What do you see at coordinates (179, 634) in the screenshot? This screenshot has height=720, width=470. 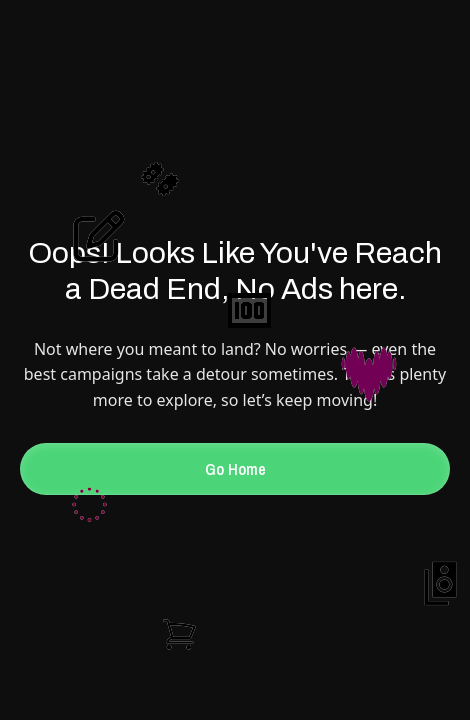 I see `view your shopping cart` at bounding box center [179, 634].